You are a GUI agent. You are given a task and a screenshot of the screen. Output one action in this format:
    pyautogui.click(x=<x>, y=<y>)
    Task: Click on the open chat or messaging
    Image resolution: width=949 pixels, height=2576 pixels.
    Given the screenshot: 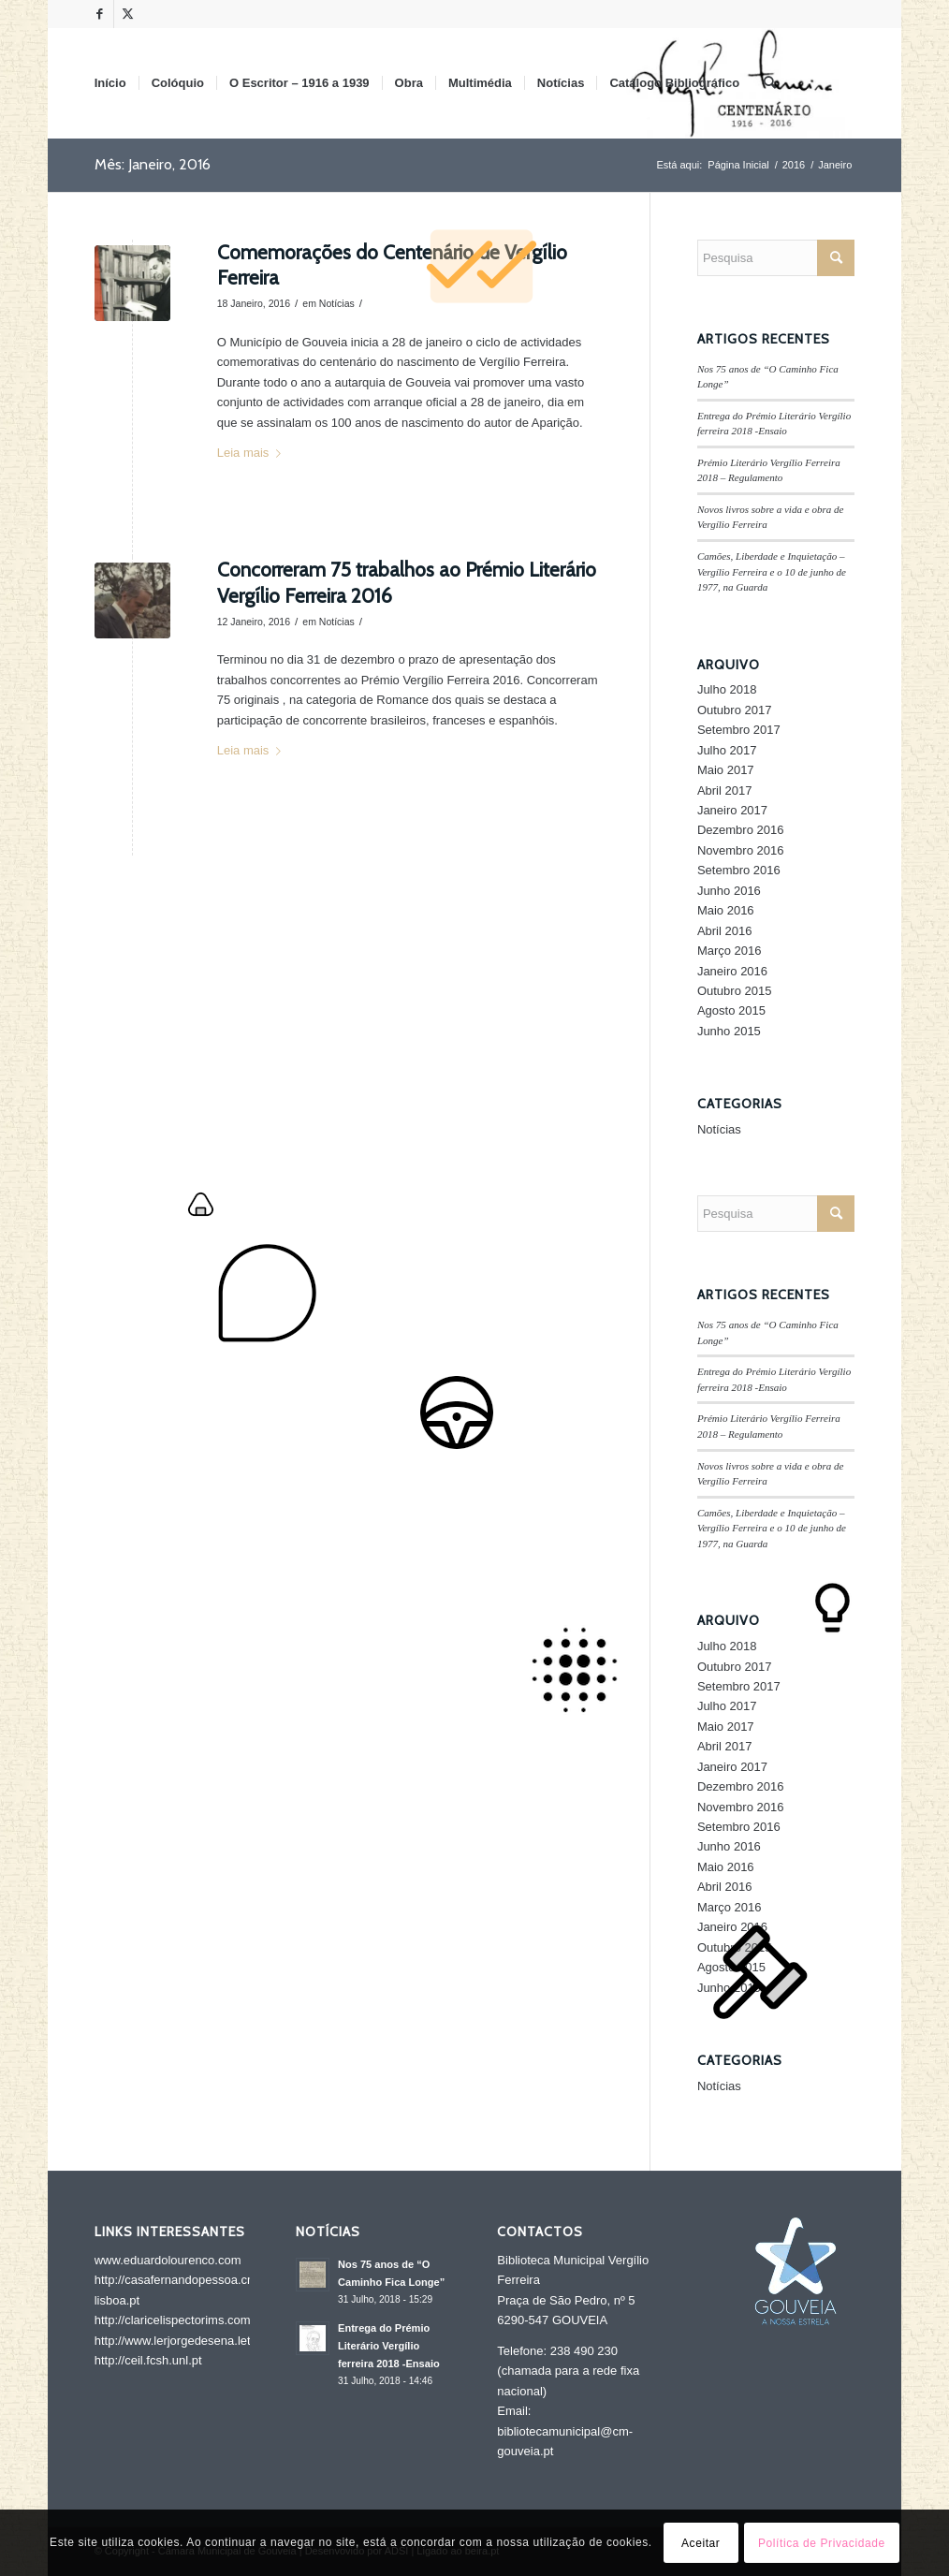 What is the action you would take?
    pyautogui.click(x=265, y=1295)
    